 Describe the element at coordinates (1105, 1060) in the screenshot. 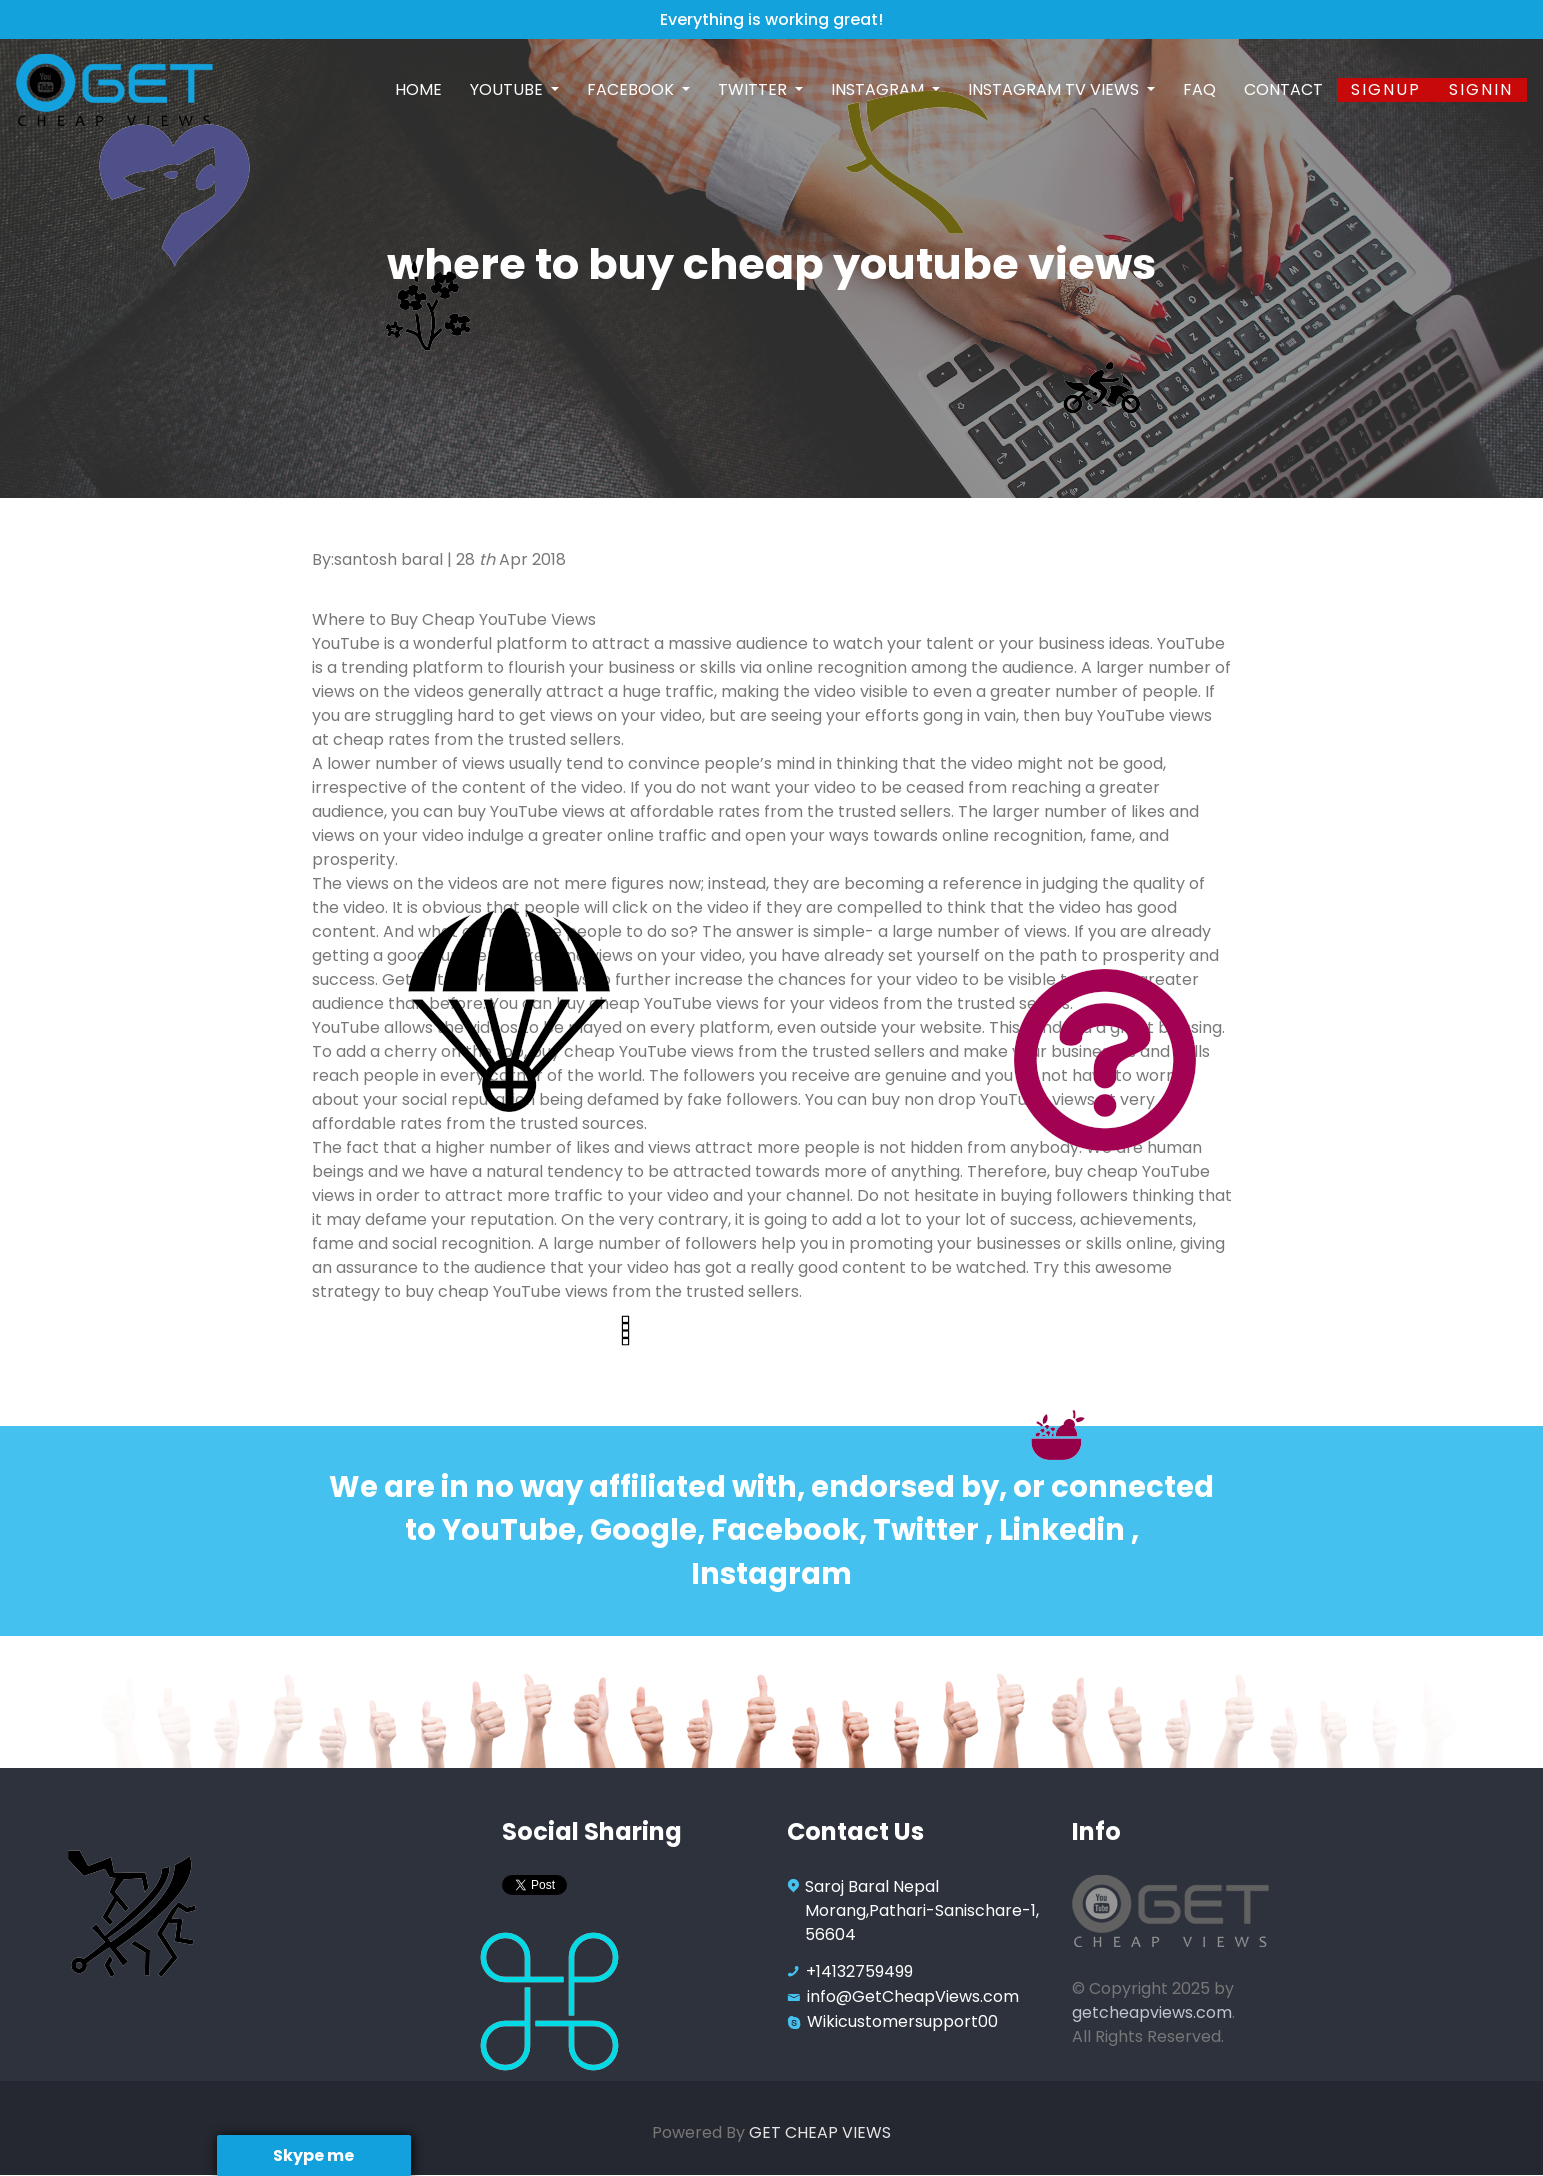

I see `access help or support documentation` at that location.